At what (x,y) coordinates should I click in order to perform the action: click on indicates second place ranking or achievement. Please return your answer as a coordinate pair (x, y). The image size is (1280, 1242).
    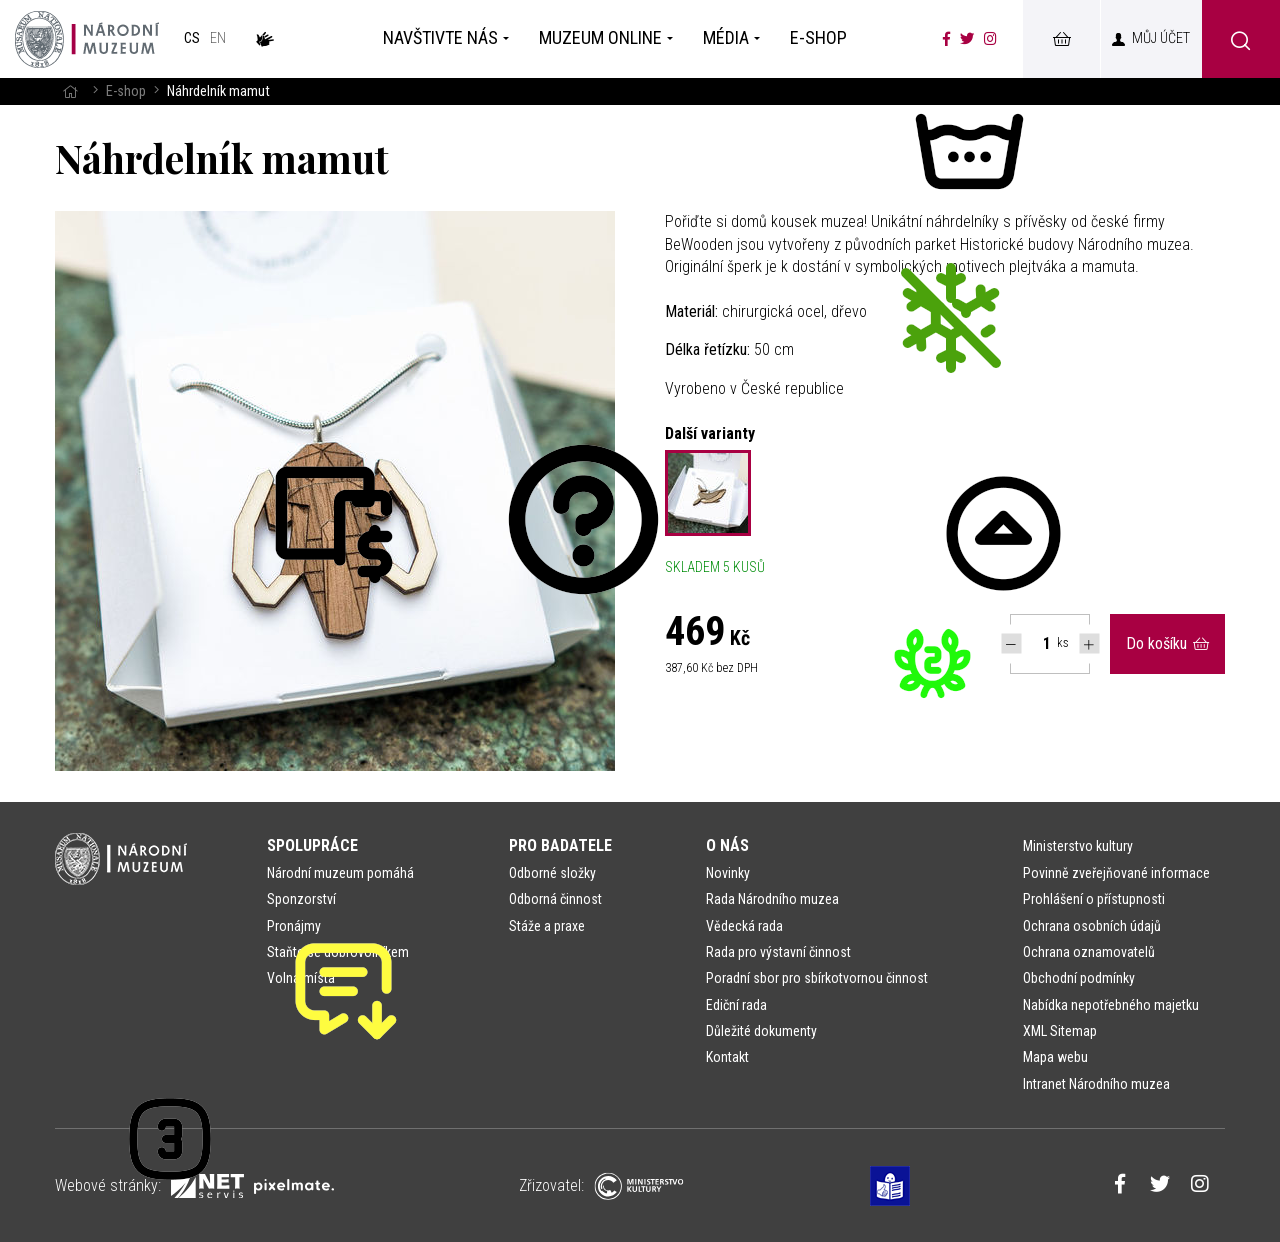
    Looking at the image, I should click on (932, 663).